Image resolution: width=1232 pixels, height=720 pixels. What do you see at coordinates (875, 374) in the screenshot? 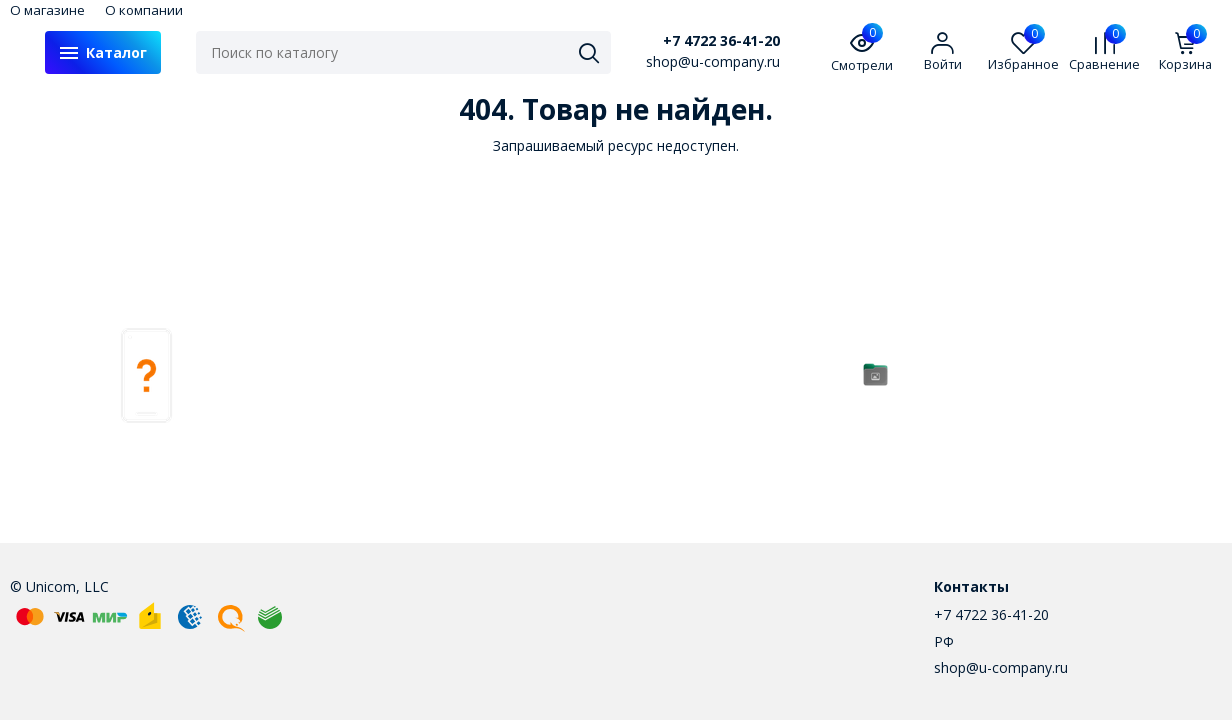
I see `open your pictures folder` at bounding box center [875, 374].